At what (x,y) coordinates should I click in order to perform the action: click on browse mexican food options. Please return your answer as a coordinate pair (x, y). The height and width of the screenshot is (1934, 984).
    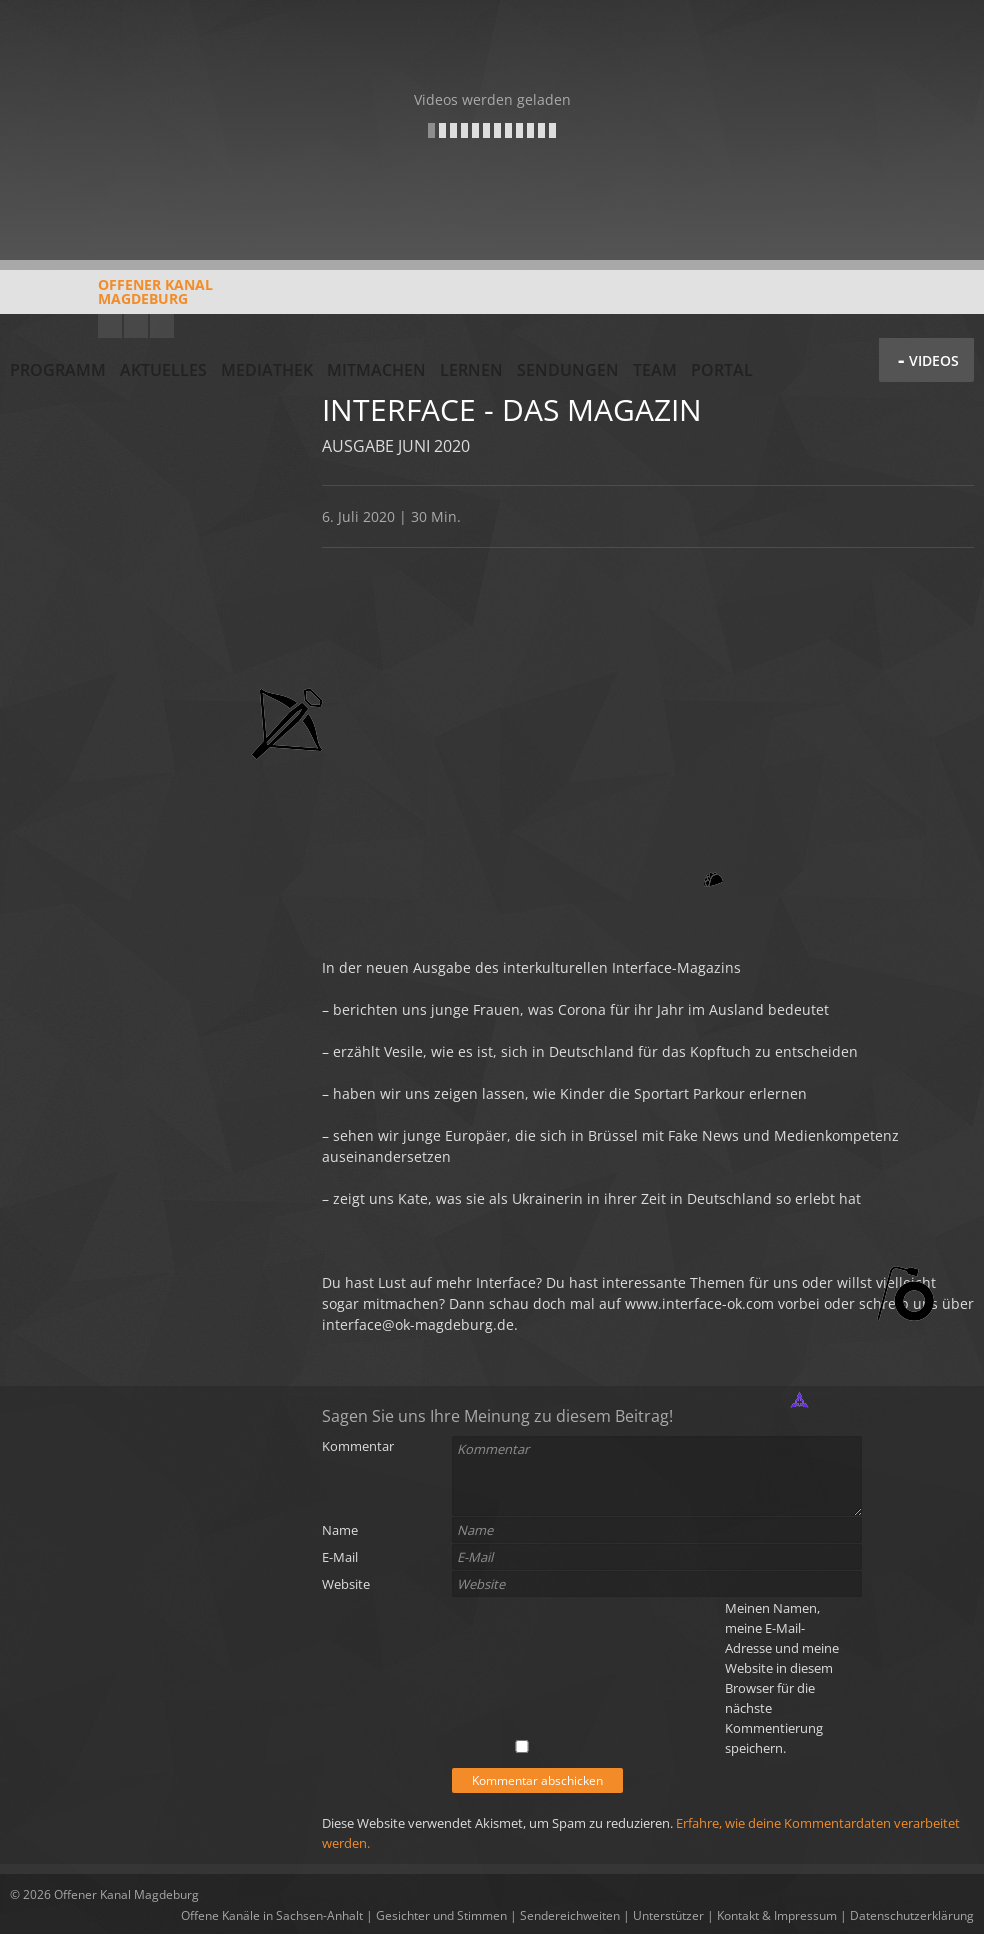
    Looking at the image, I should click on (713, 879).